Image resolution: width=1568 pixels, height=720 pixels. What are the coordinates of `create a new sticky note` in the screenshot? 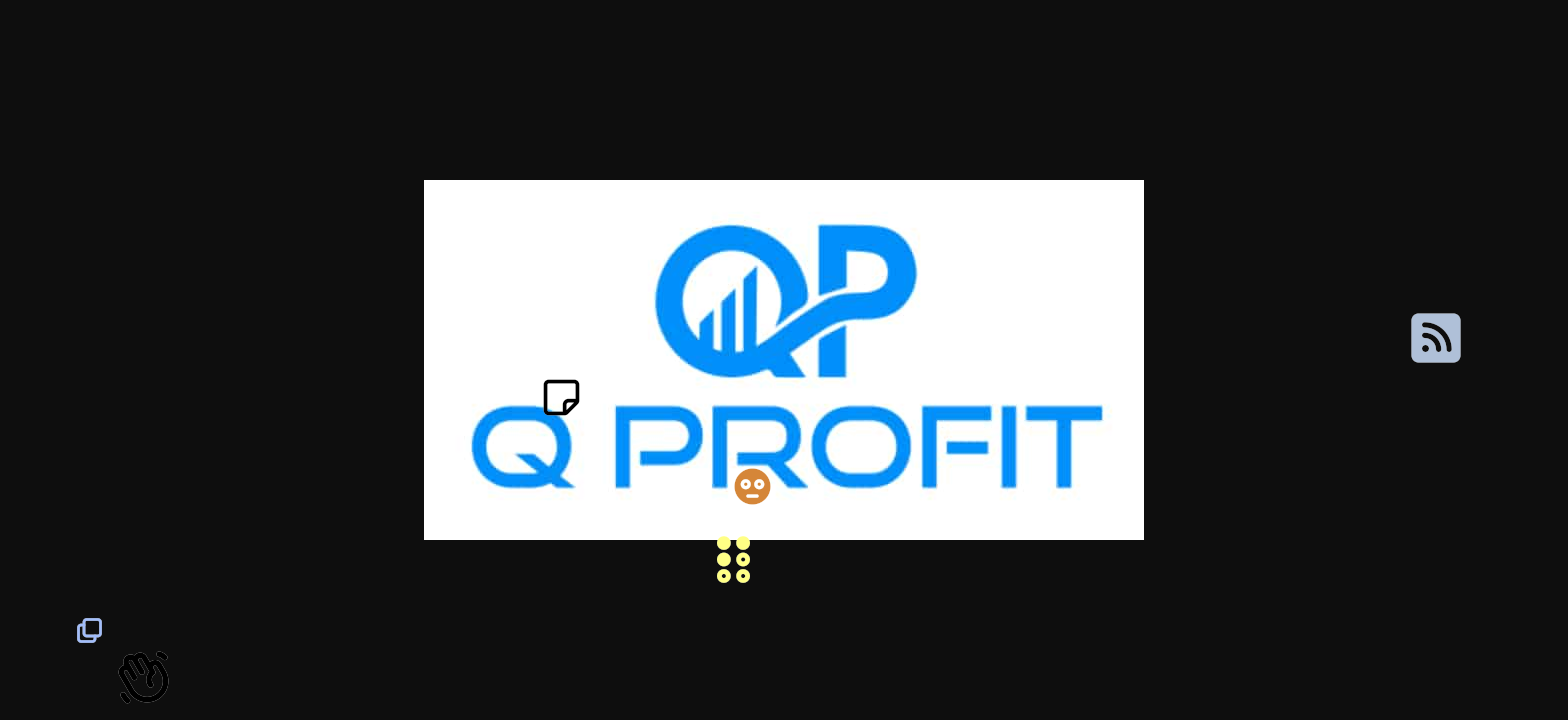 It's located at (561, 397).